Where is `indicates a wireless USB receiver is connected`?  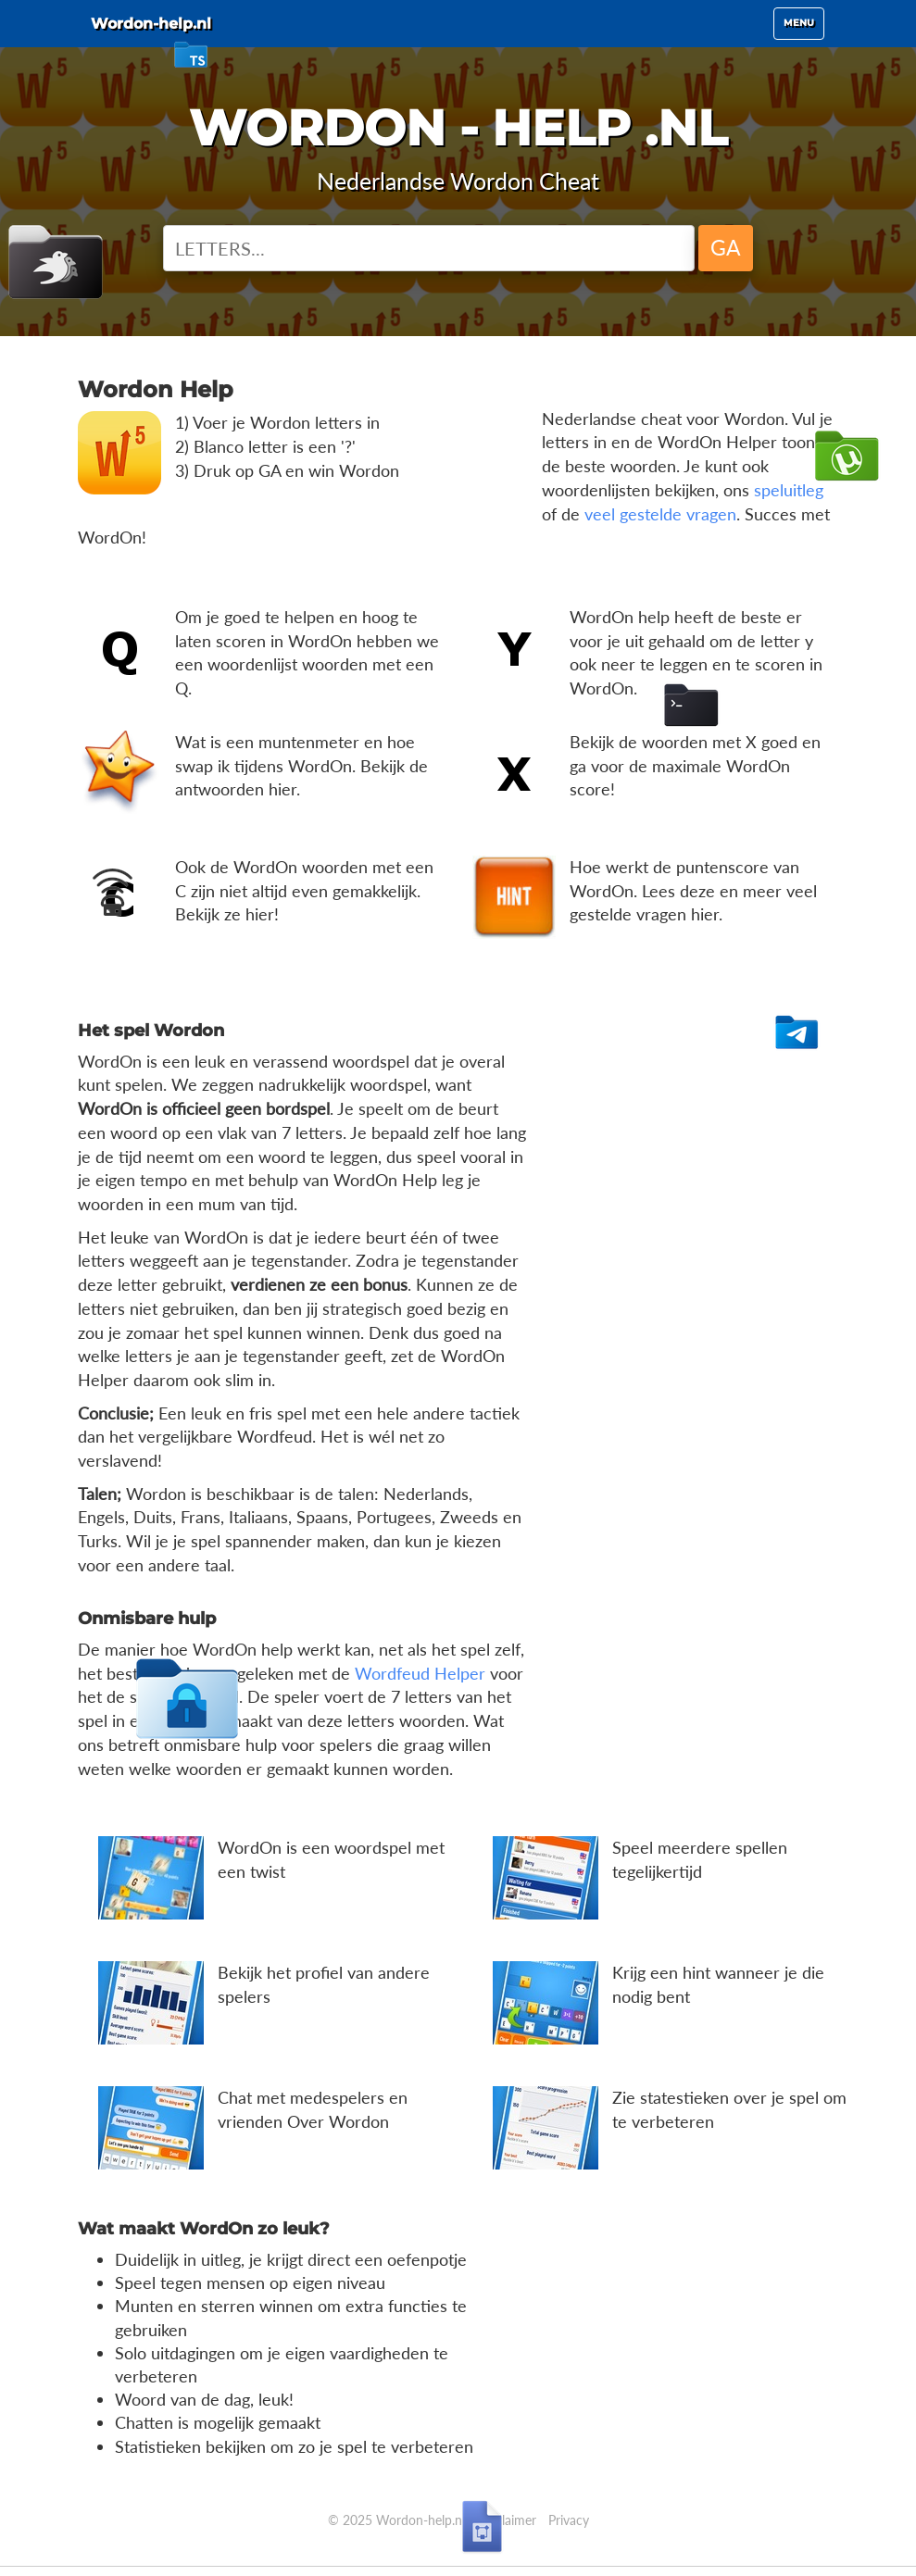 indicates a wireless USB receiver is connected is located at coordinates (112, 892).